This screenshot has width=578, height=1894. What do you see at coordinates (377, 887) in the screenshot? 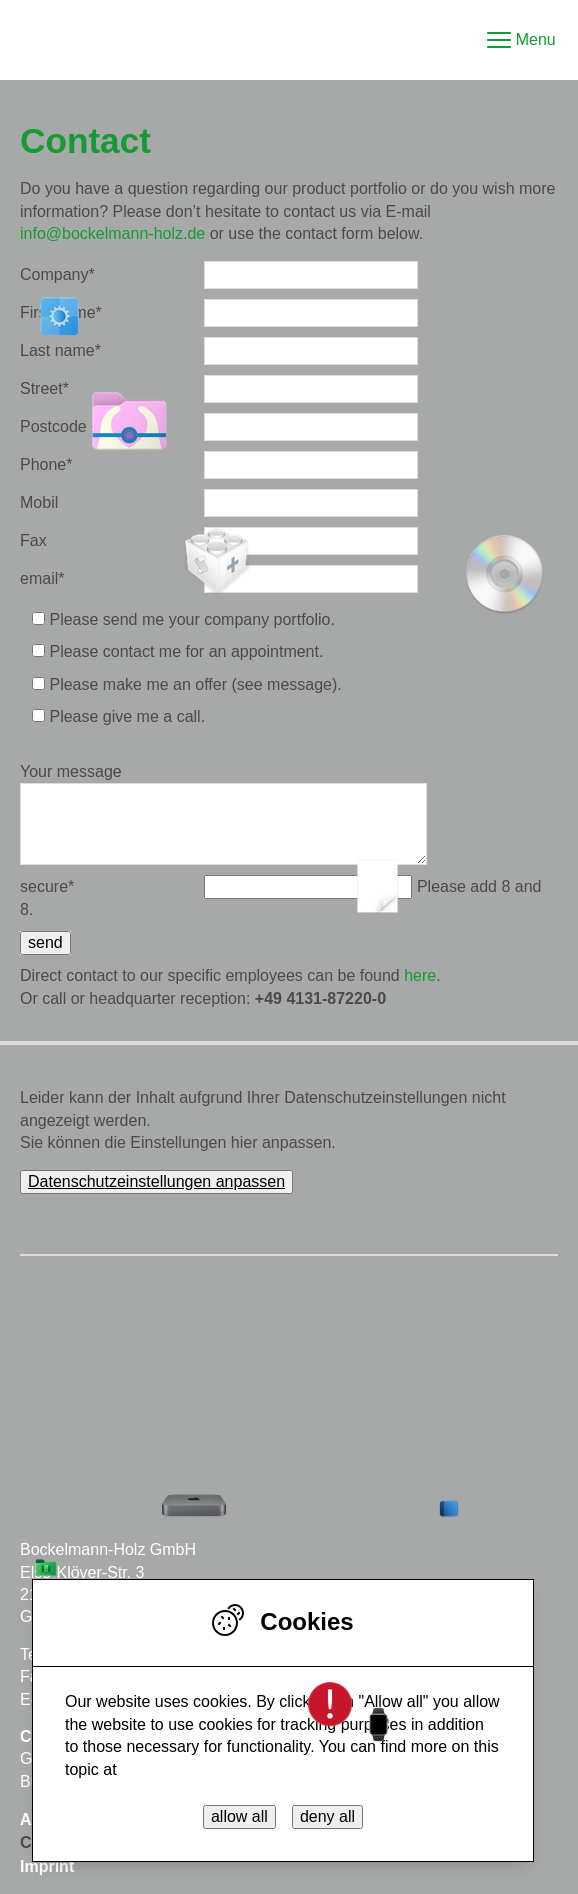
I see `a blank document or stationery template` at bounding box center [377, 887].